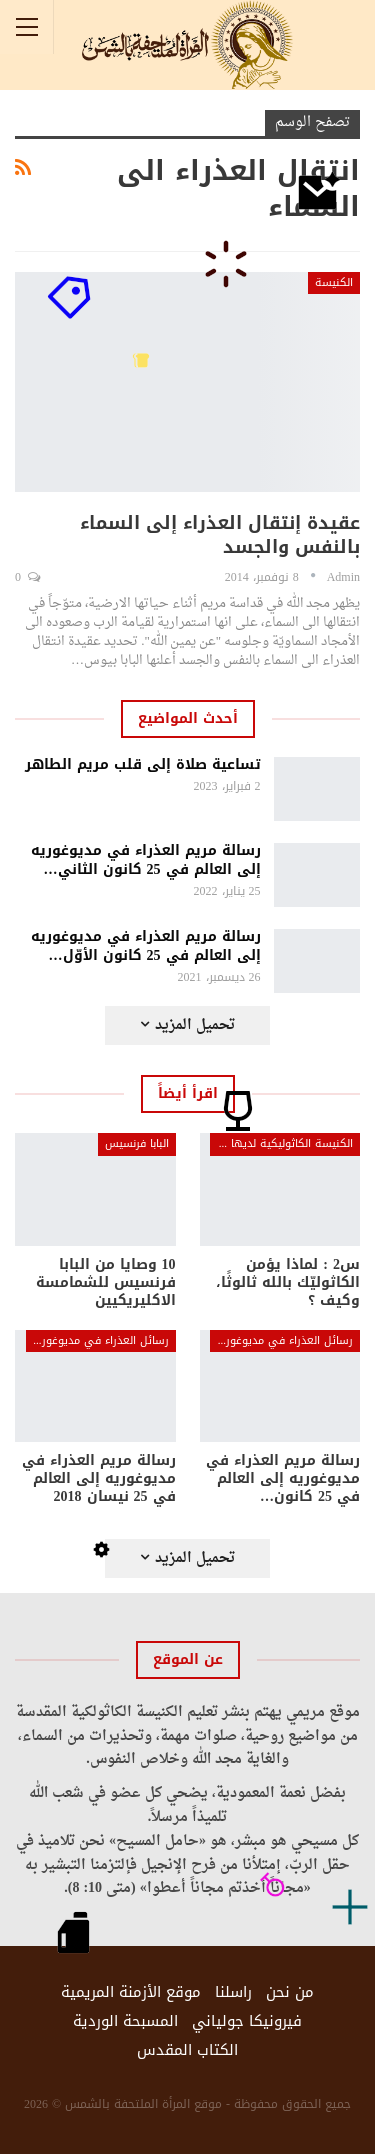  Describe the element at coordinates (238, 1111) in the screenshot. I see `browse wine or beverage menu` at that location.